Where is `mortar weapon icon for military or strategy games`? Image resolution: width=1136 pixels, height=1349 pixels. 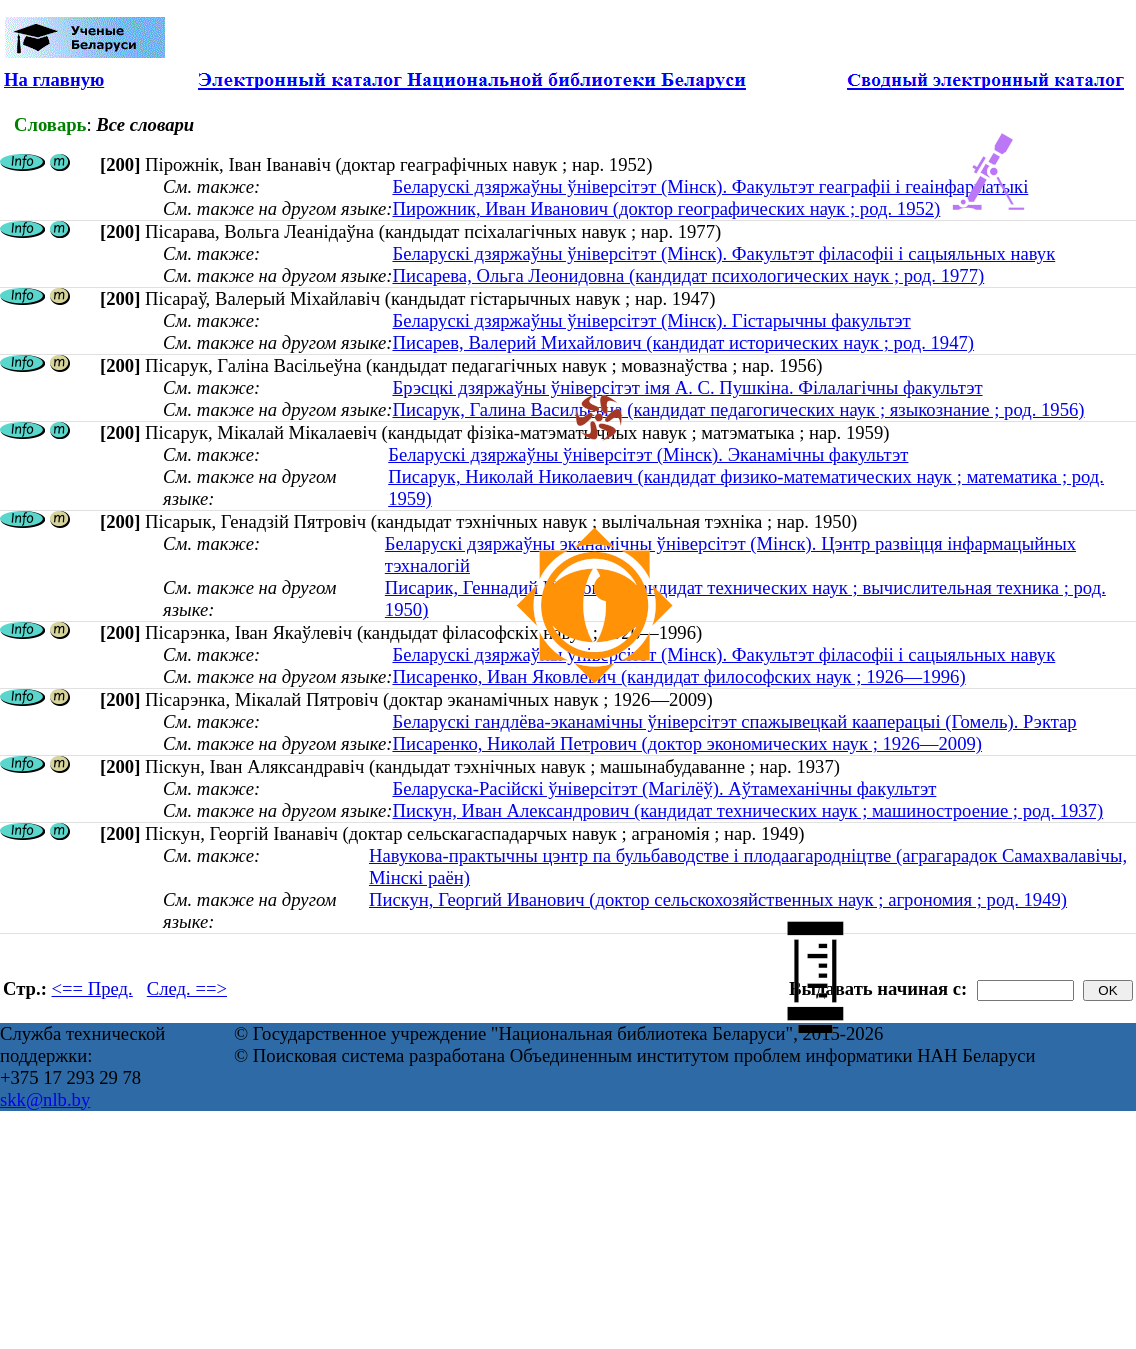
mortar weapon icon for military or strategy games is located at coordinates (988, 171).